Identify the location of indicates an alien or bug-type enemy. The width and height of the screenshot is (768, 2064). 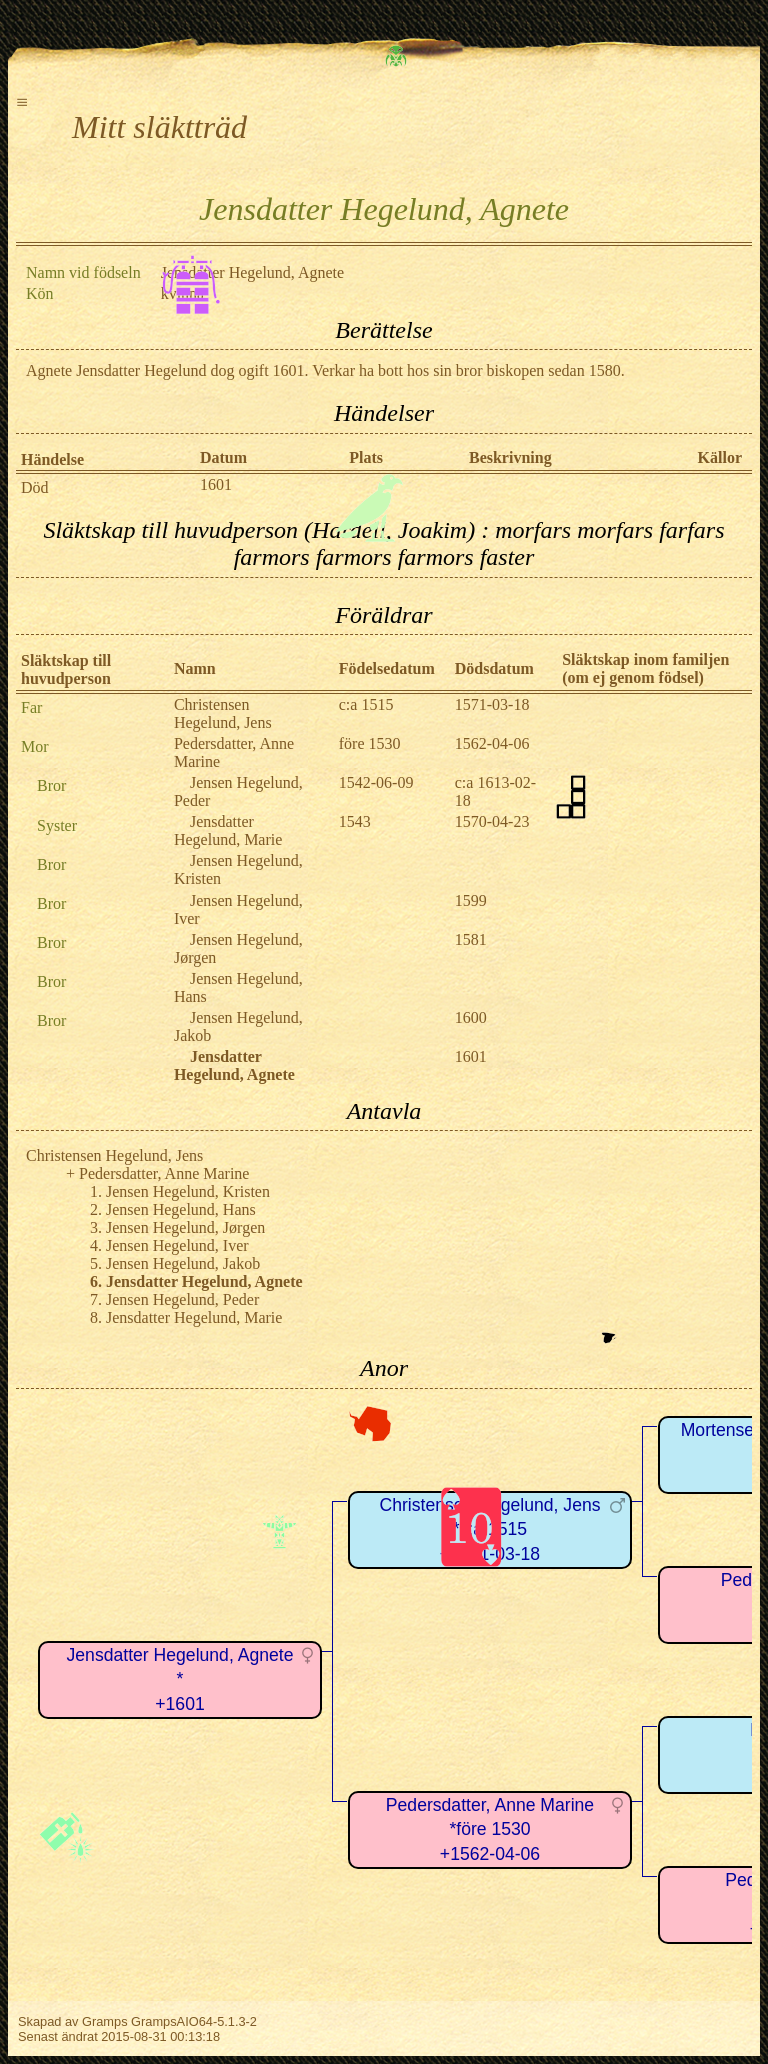
(396, 56).